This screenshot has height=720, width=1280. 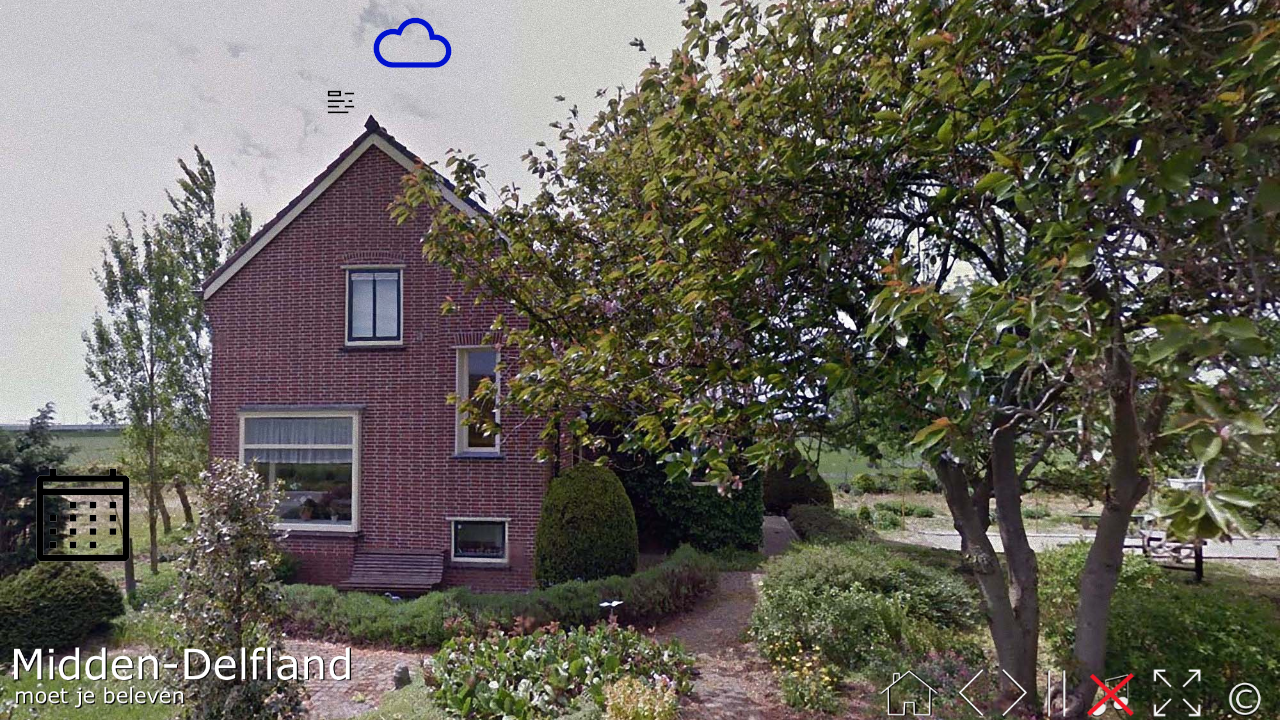 I want to click on access cloud storage, so click(x=412, y=45).